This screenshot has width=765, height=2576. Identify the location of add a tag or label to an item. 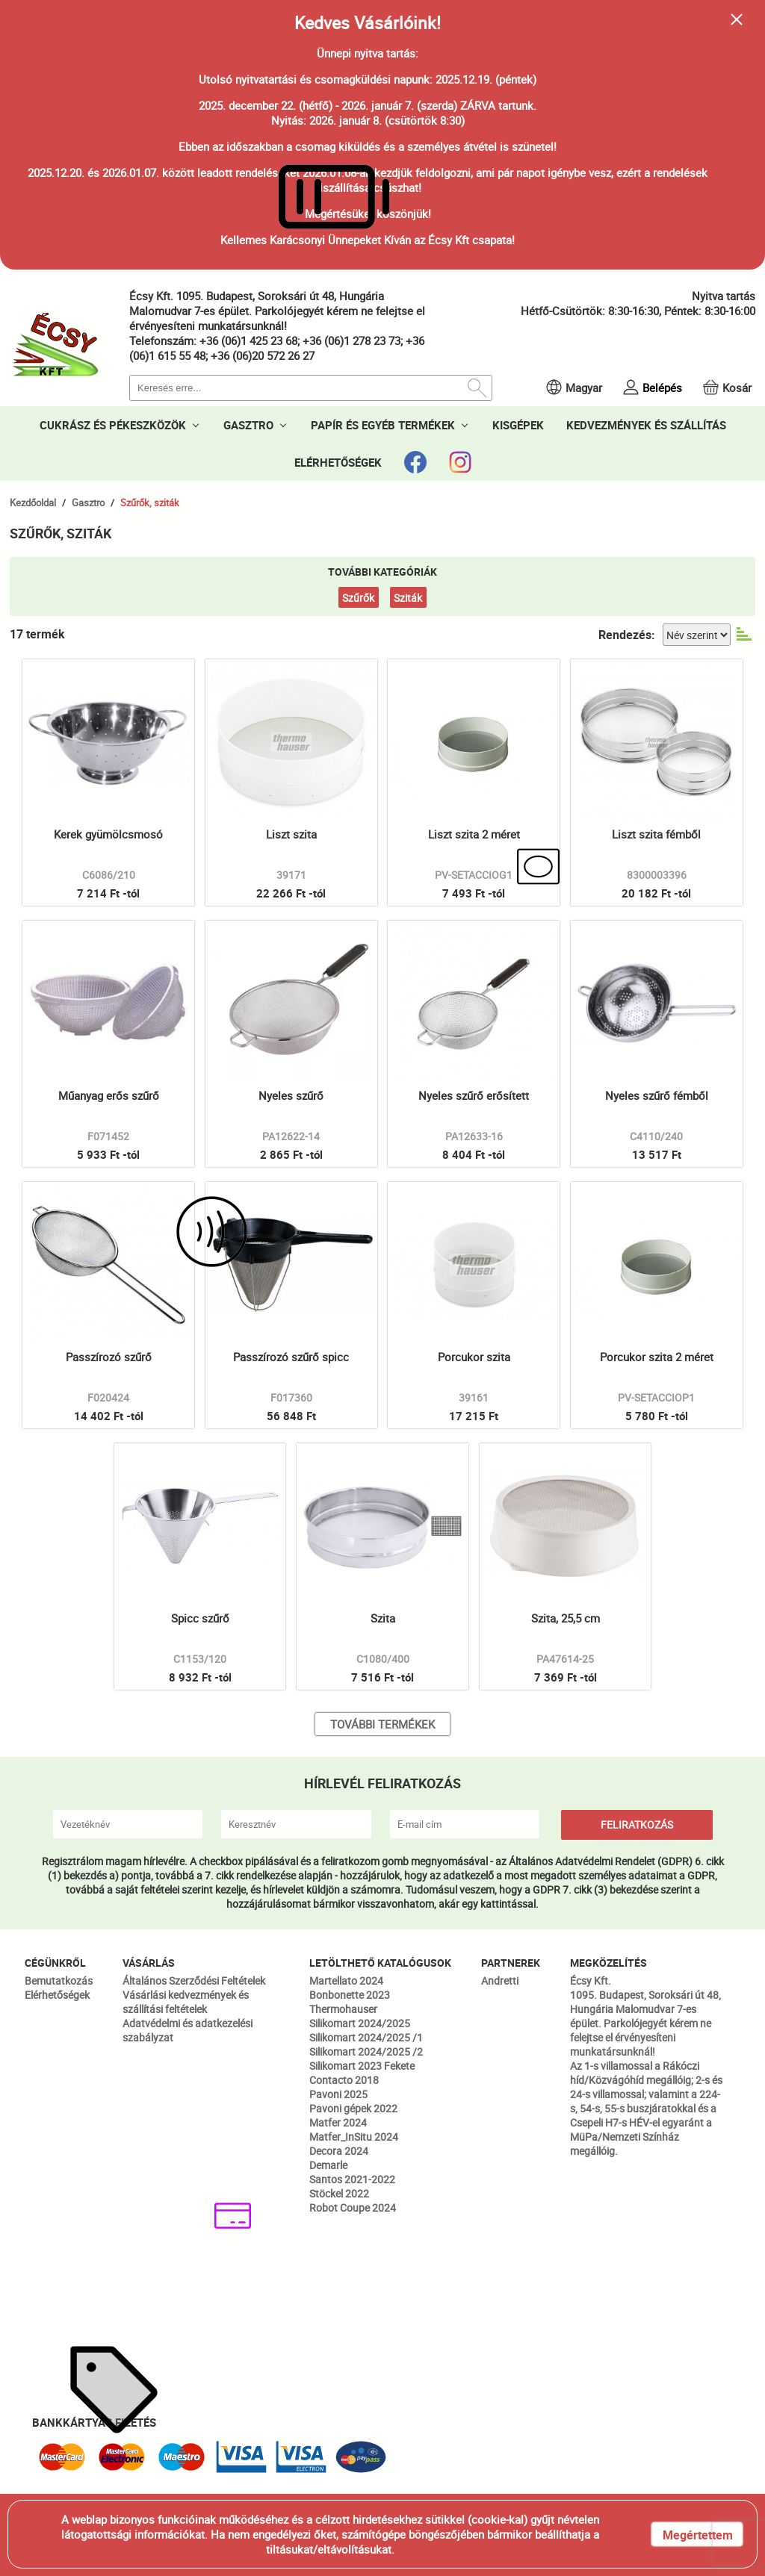
(109, 2385).